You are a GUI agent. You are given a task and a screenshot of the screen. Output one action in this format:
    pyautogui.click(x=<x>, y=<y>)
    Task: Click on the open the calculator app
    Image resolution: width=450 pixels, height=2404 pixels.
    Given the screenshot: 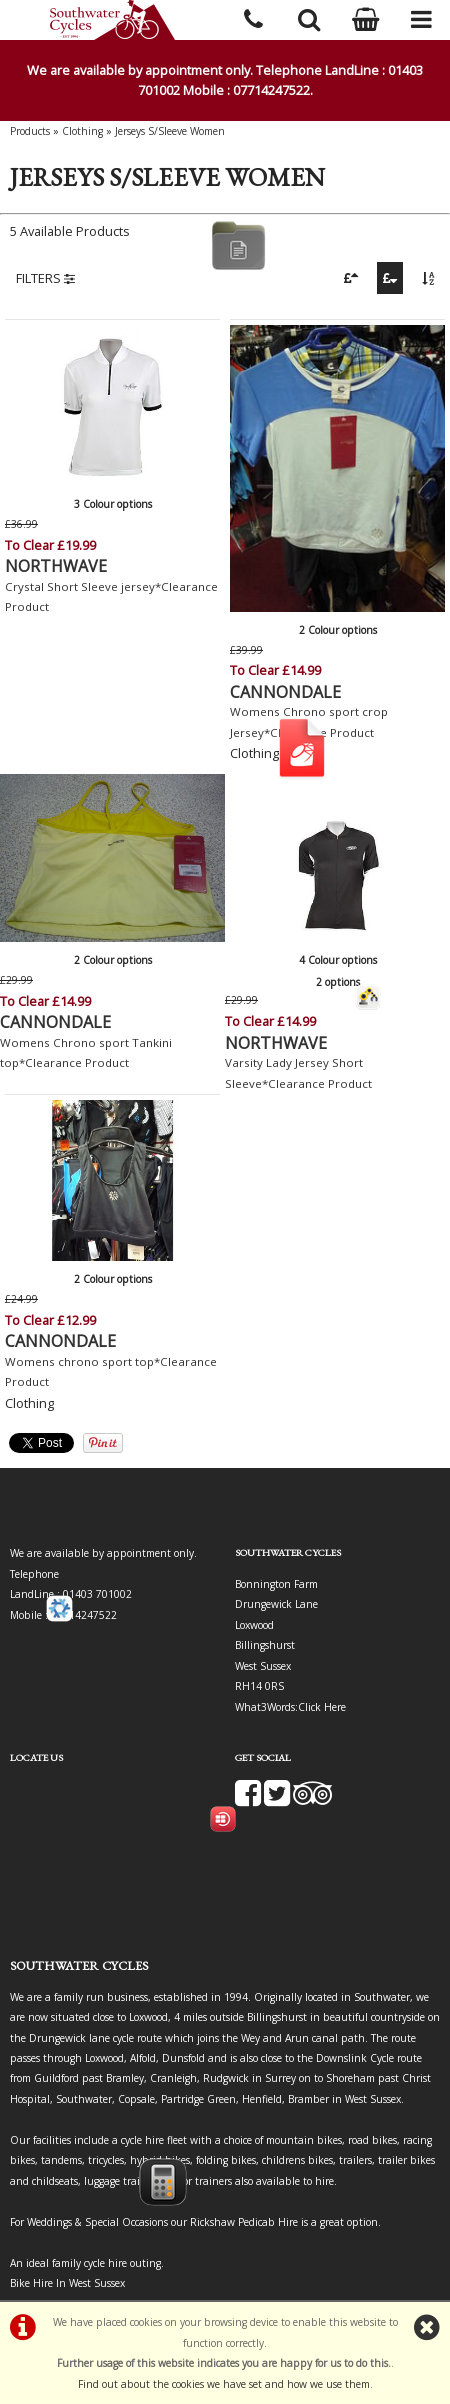 What is the action you would take?
    pyautogui.click(x=163, y=2182)
    